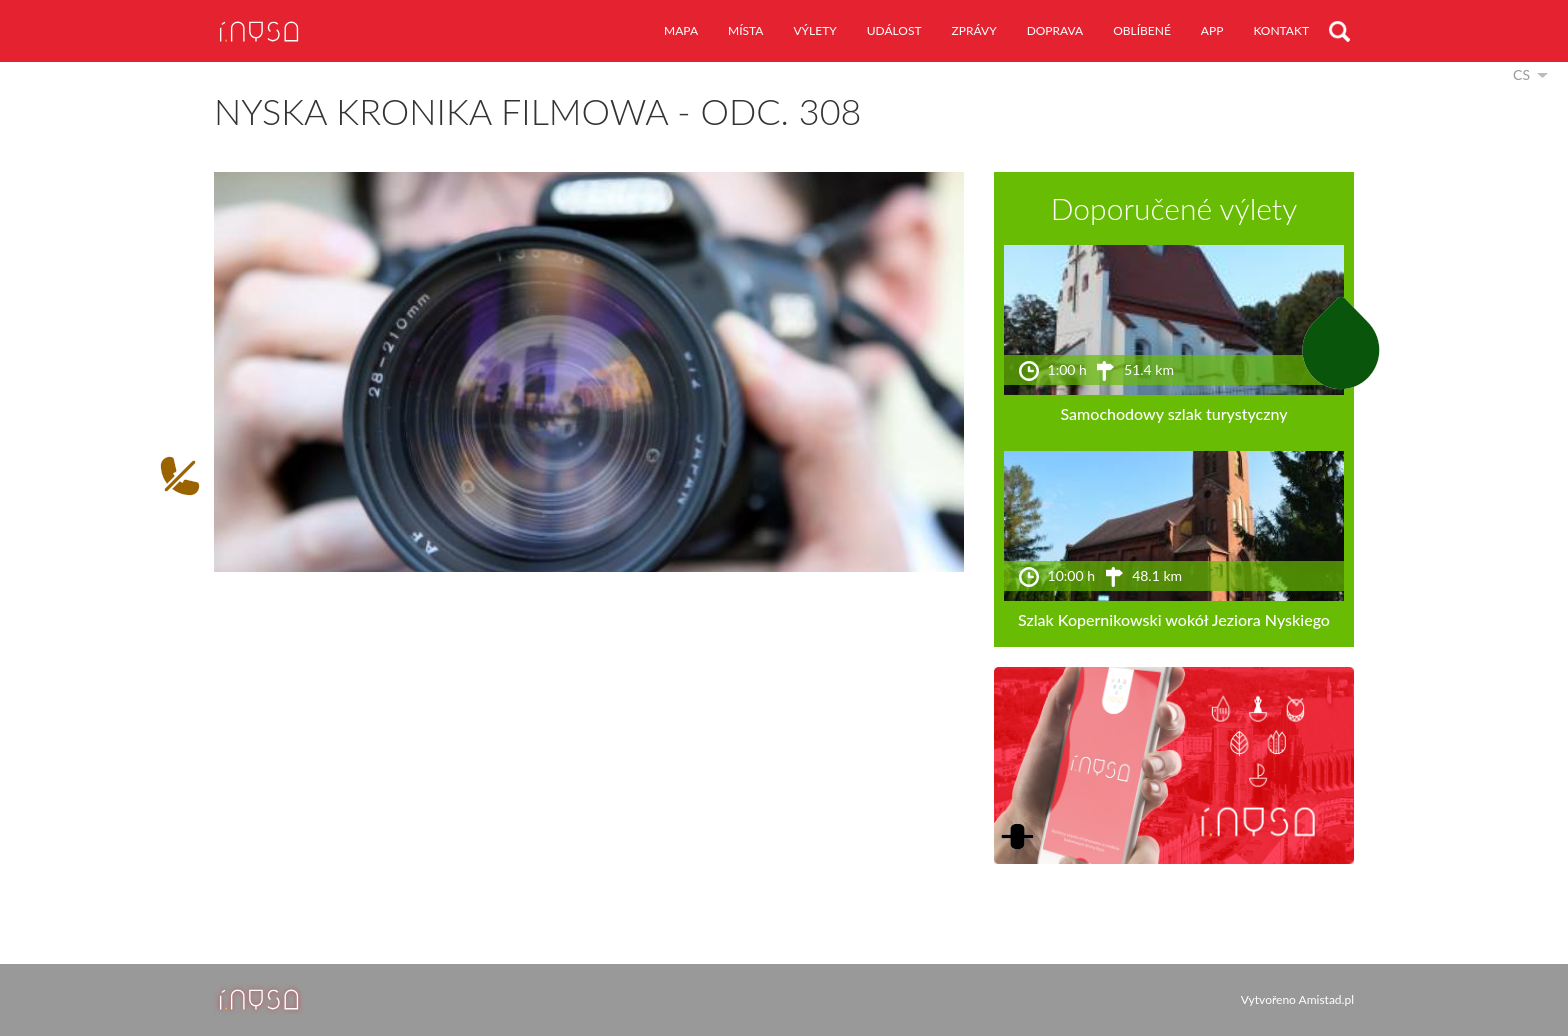 This screenshot has width=1568, height=1036. I want to click on align selected element to vertical center, so click(1017, 836).